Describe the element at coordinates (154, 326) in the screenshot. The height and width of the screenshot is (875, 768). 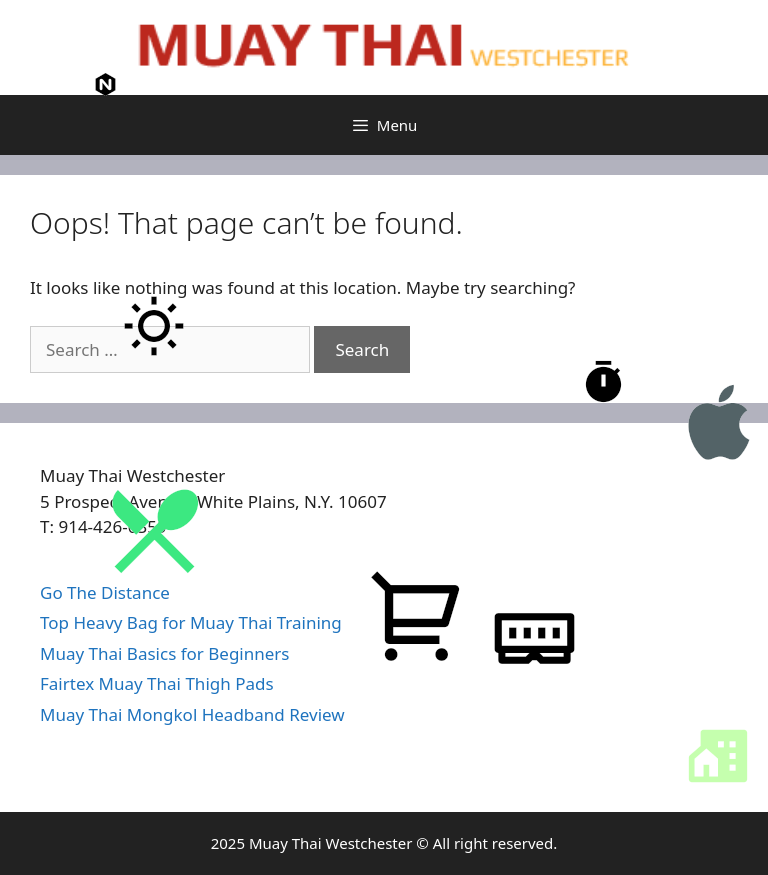
I see `switch to light mode` at that location.